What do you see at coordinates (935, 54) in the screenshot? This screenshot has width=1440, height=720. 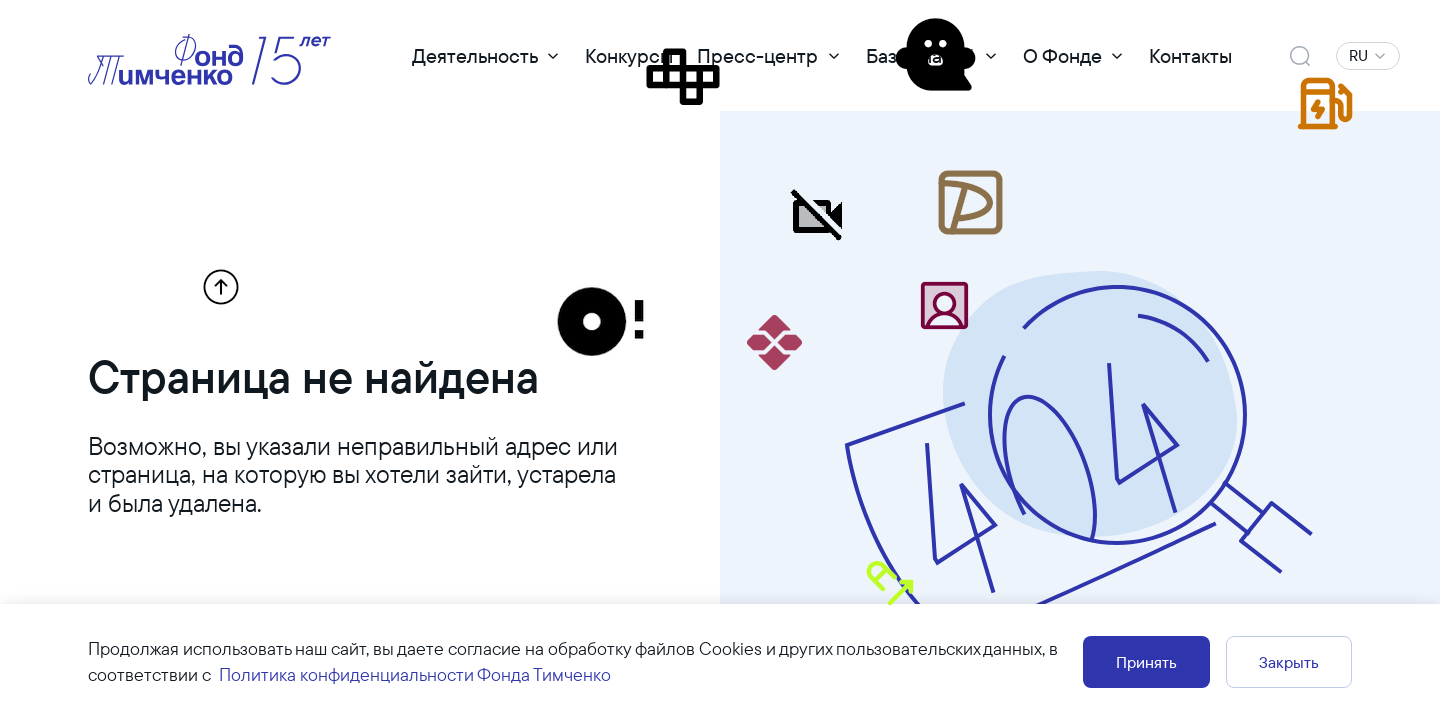 I see `toggle ghost mode or invisible status` at bounding box center [935, 54].